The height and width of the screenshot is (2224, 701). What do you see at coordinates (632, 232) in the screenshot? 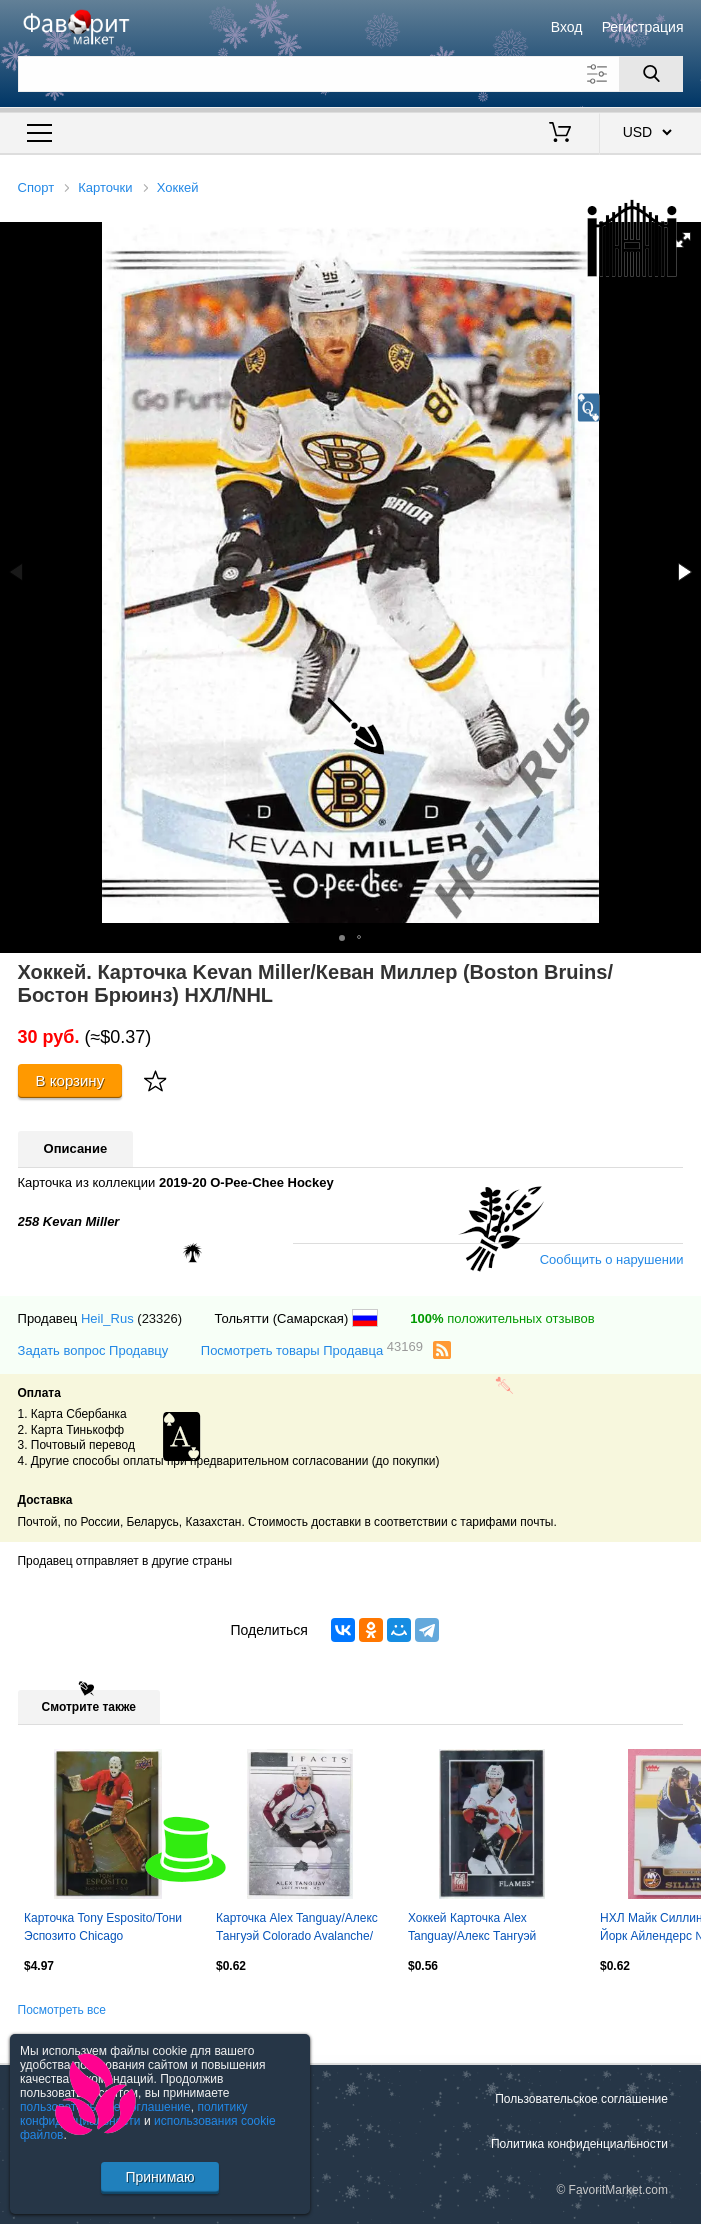
I see `enter a gated area or level` at bounding box center [632, 232].